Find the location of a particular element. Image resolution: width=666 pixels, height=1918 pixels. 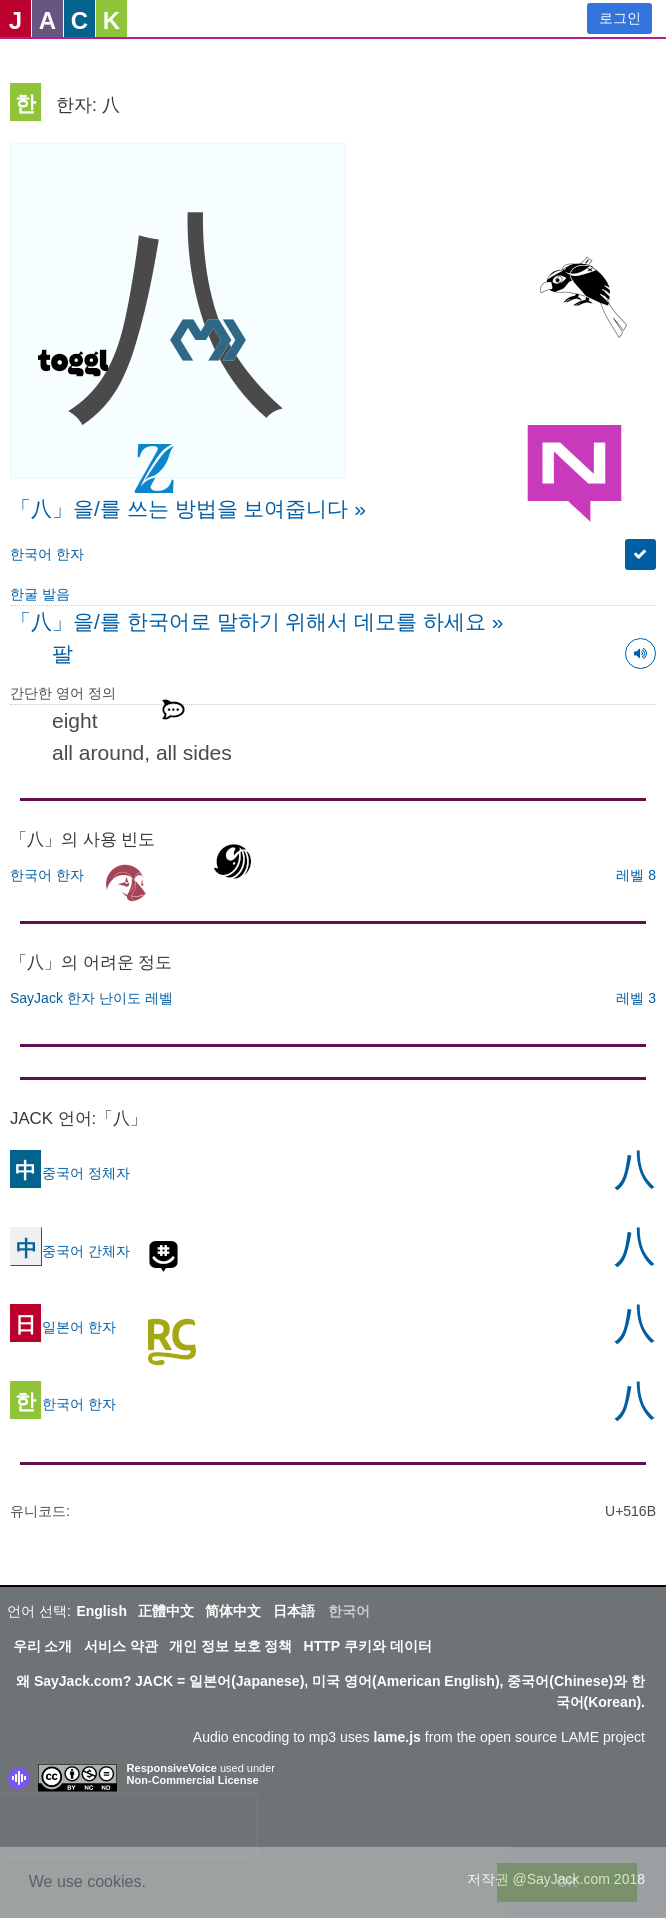

prestashop e-commerce platform logo is located at coordinates (126, 883).